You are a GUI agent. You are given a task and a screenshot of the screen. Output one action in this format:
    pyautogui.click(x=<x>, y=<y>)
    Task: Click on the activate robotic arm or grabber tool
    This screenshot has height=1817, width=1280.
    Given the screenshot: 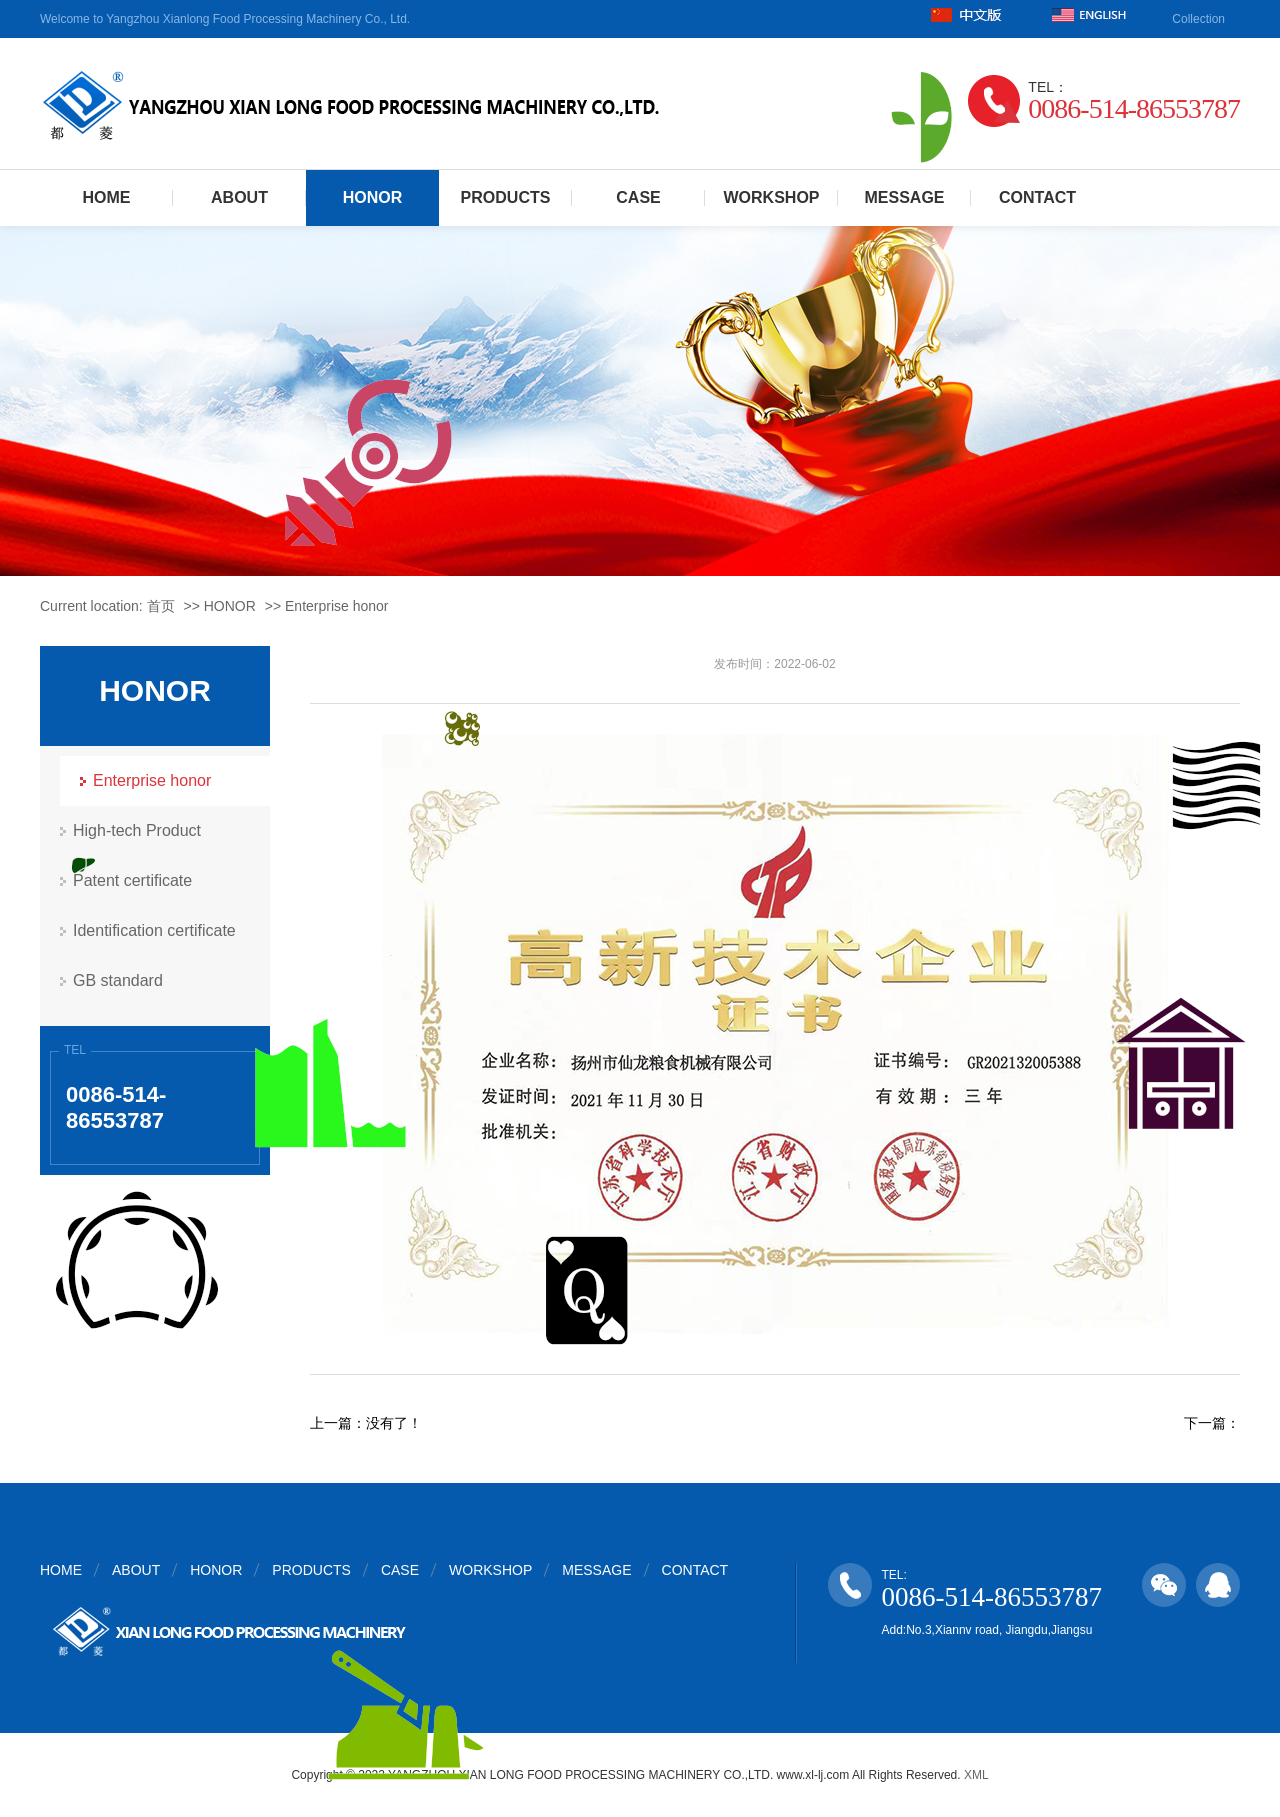 What is the action you would take?
    pyautogui.click(x=375, y=456)
    